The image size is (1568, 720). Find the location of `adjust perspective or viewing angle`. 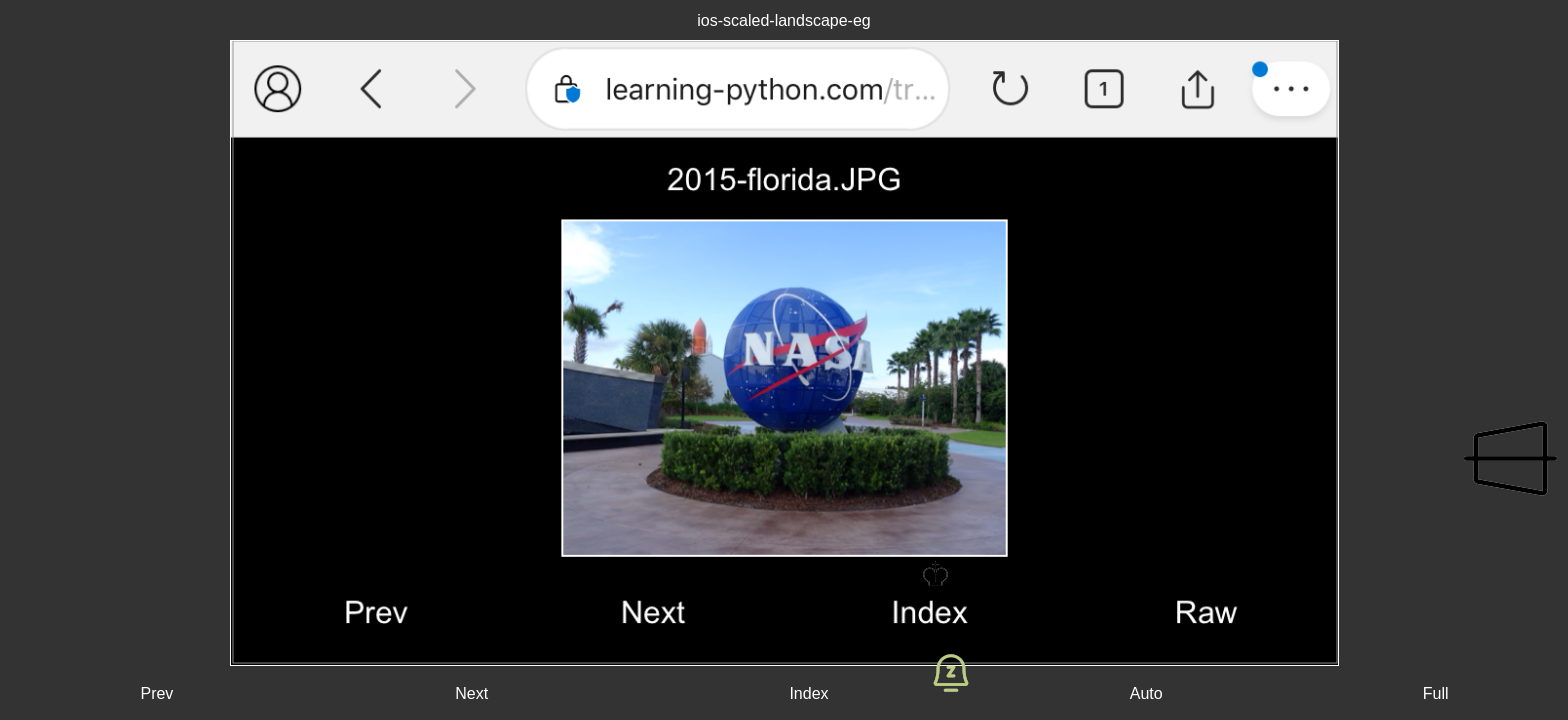

adjust perspective or viewing angle is located at coordinates (1510, 458).